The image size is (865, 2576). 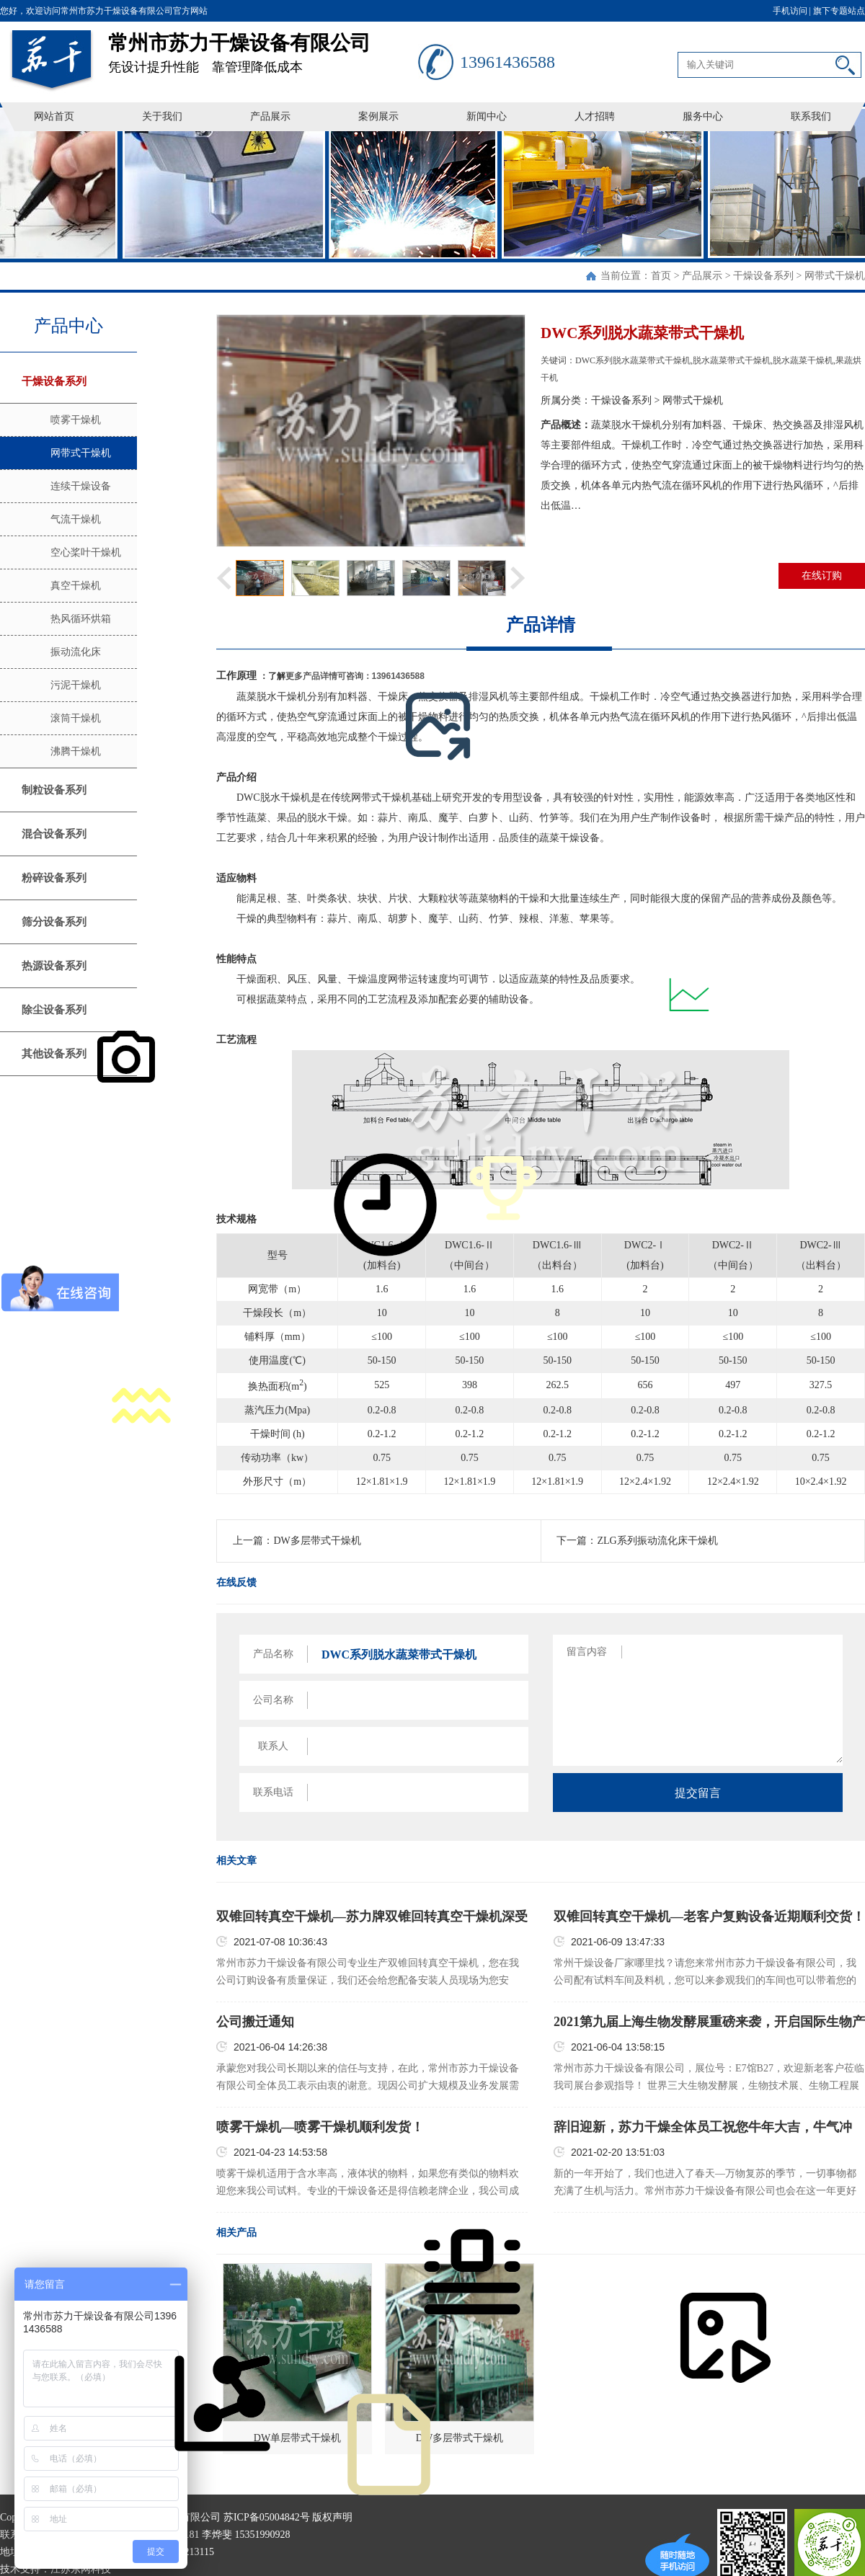 What do you see at coordinates (438, 724) in the screenshot?
I see `share a photo or image` at bounding box center [438, 724].